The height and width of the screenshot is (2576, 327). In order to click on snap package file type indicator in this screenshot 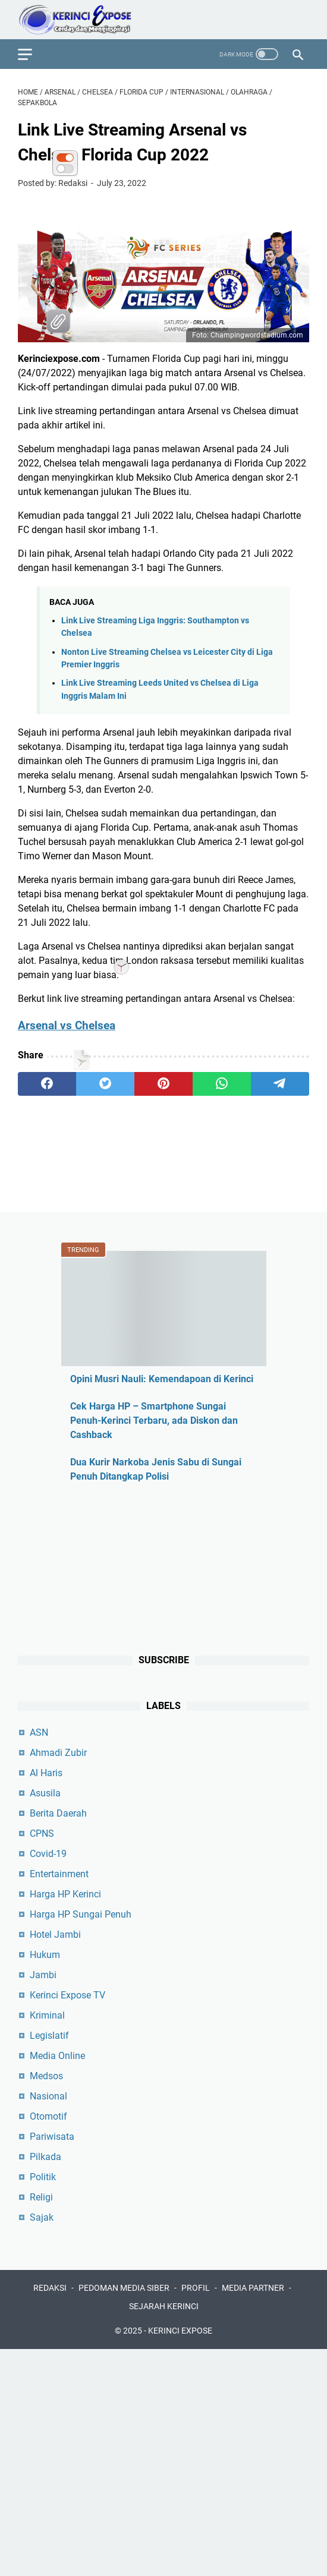, I will do `click(81, 1060)`.